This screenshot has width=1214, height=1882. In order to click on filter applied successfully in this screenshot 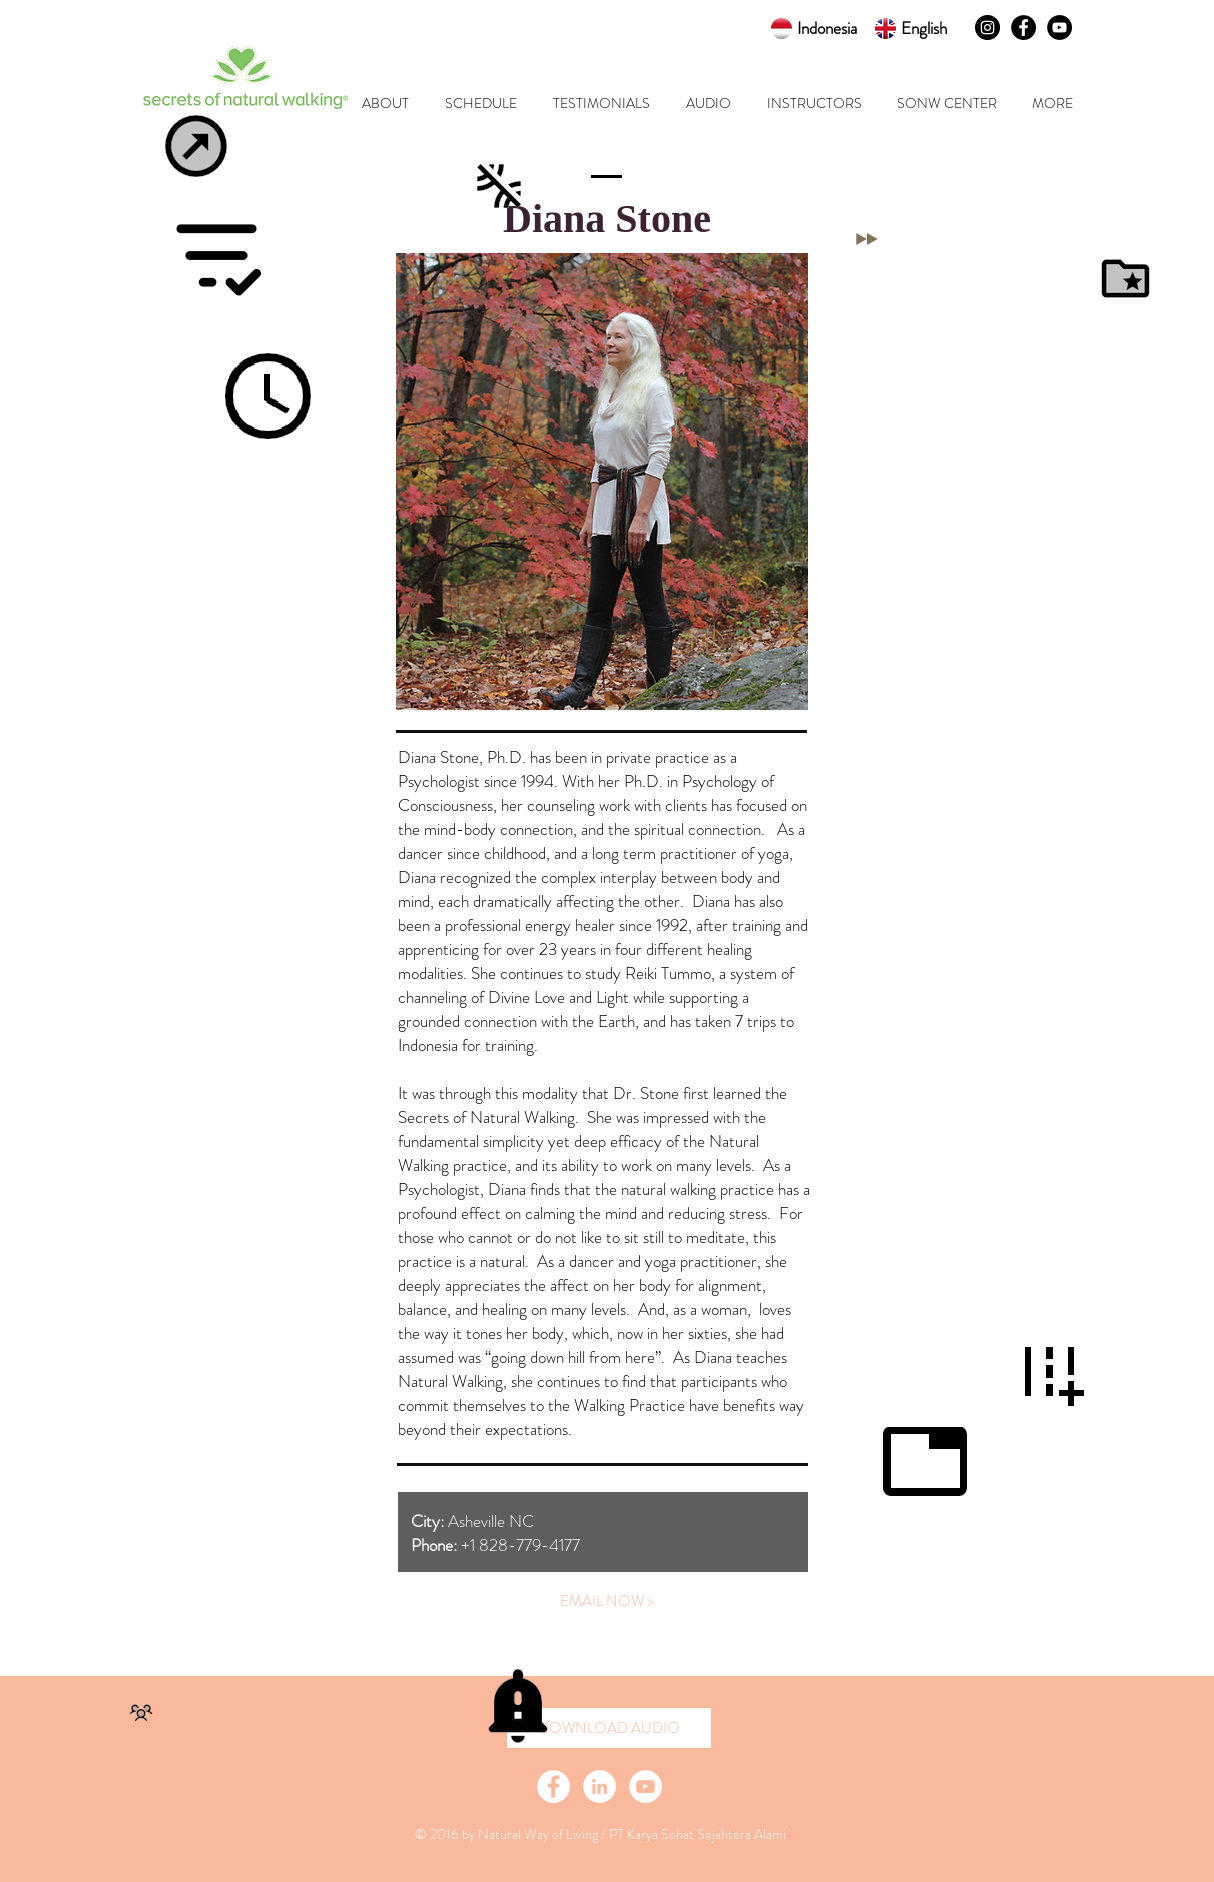, I will do `click(216, 255)`.